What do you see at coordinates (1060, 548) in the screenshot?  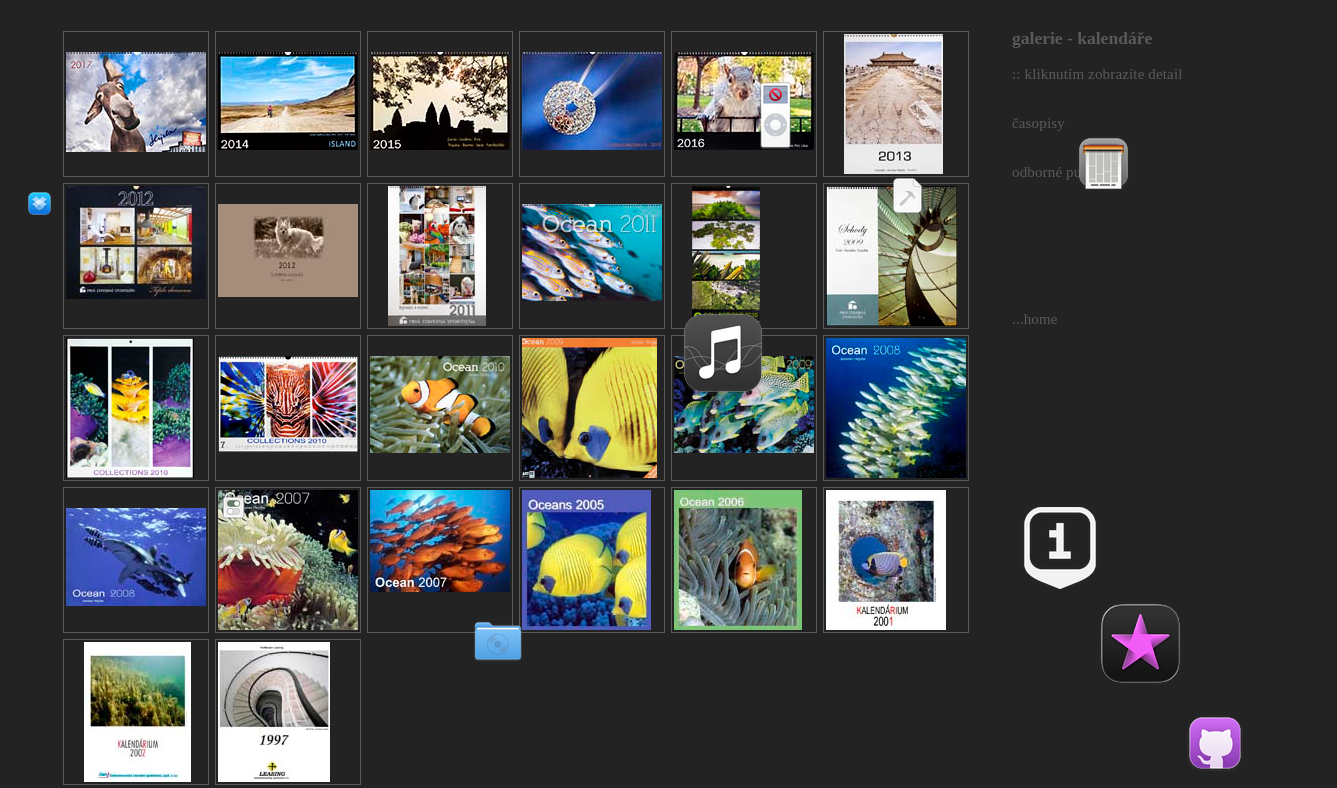 I see `indicates num lock is enabled` at bounding box center [1060, 548].